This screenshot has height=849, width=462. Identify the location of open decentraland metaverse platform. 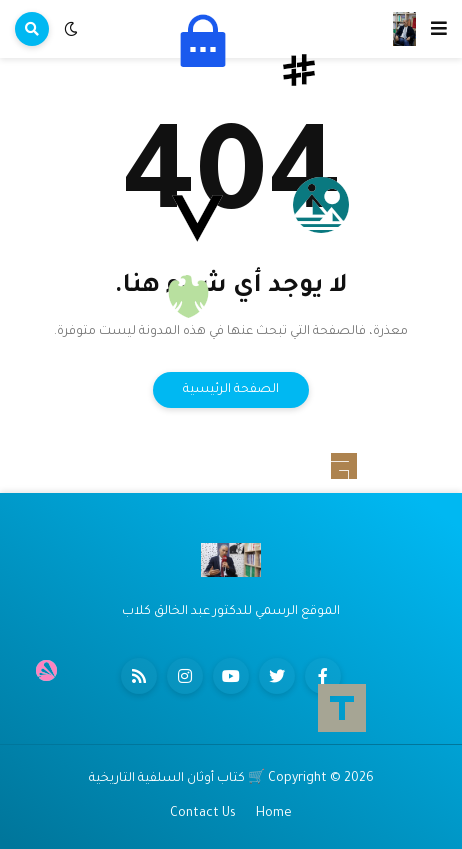
(321, 205).